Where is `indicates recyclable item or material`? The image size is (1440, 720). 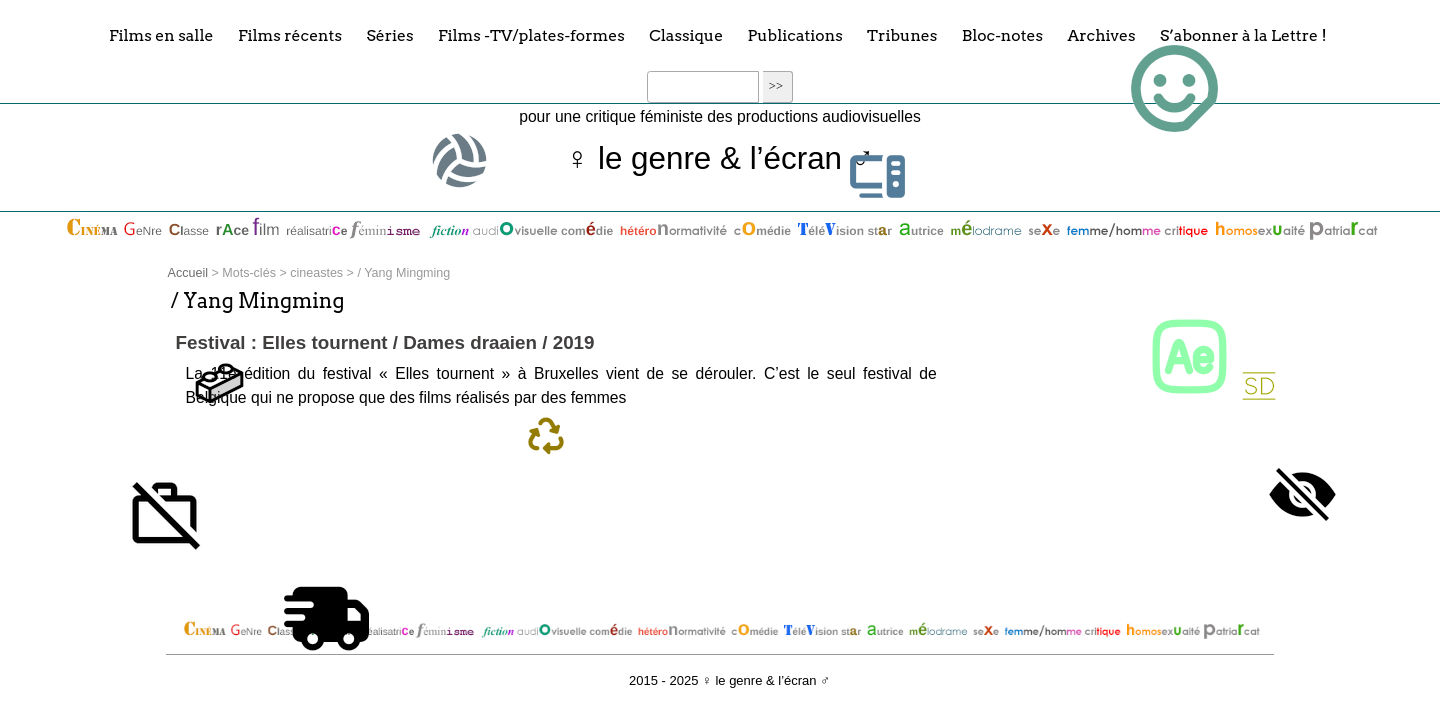
indicates recyclable item or material is located at coordinates (546, 435).